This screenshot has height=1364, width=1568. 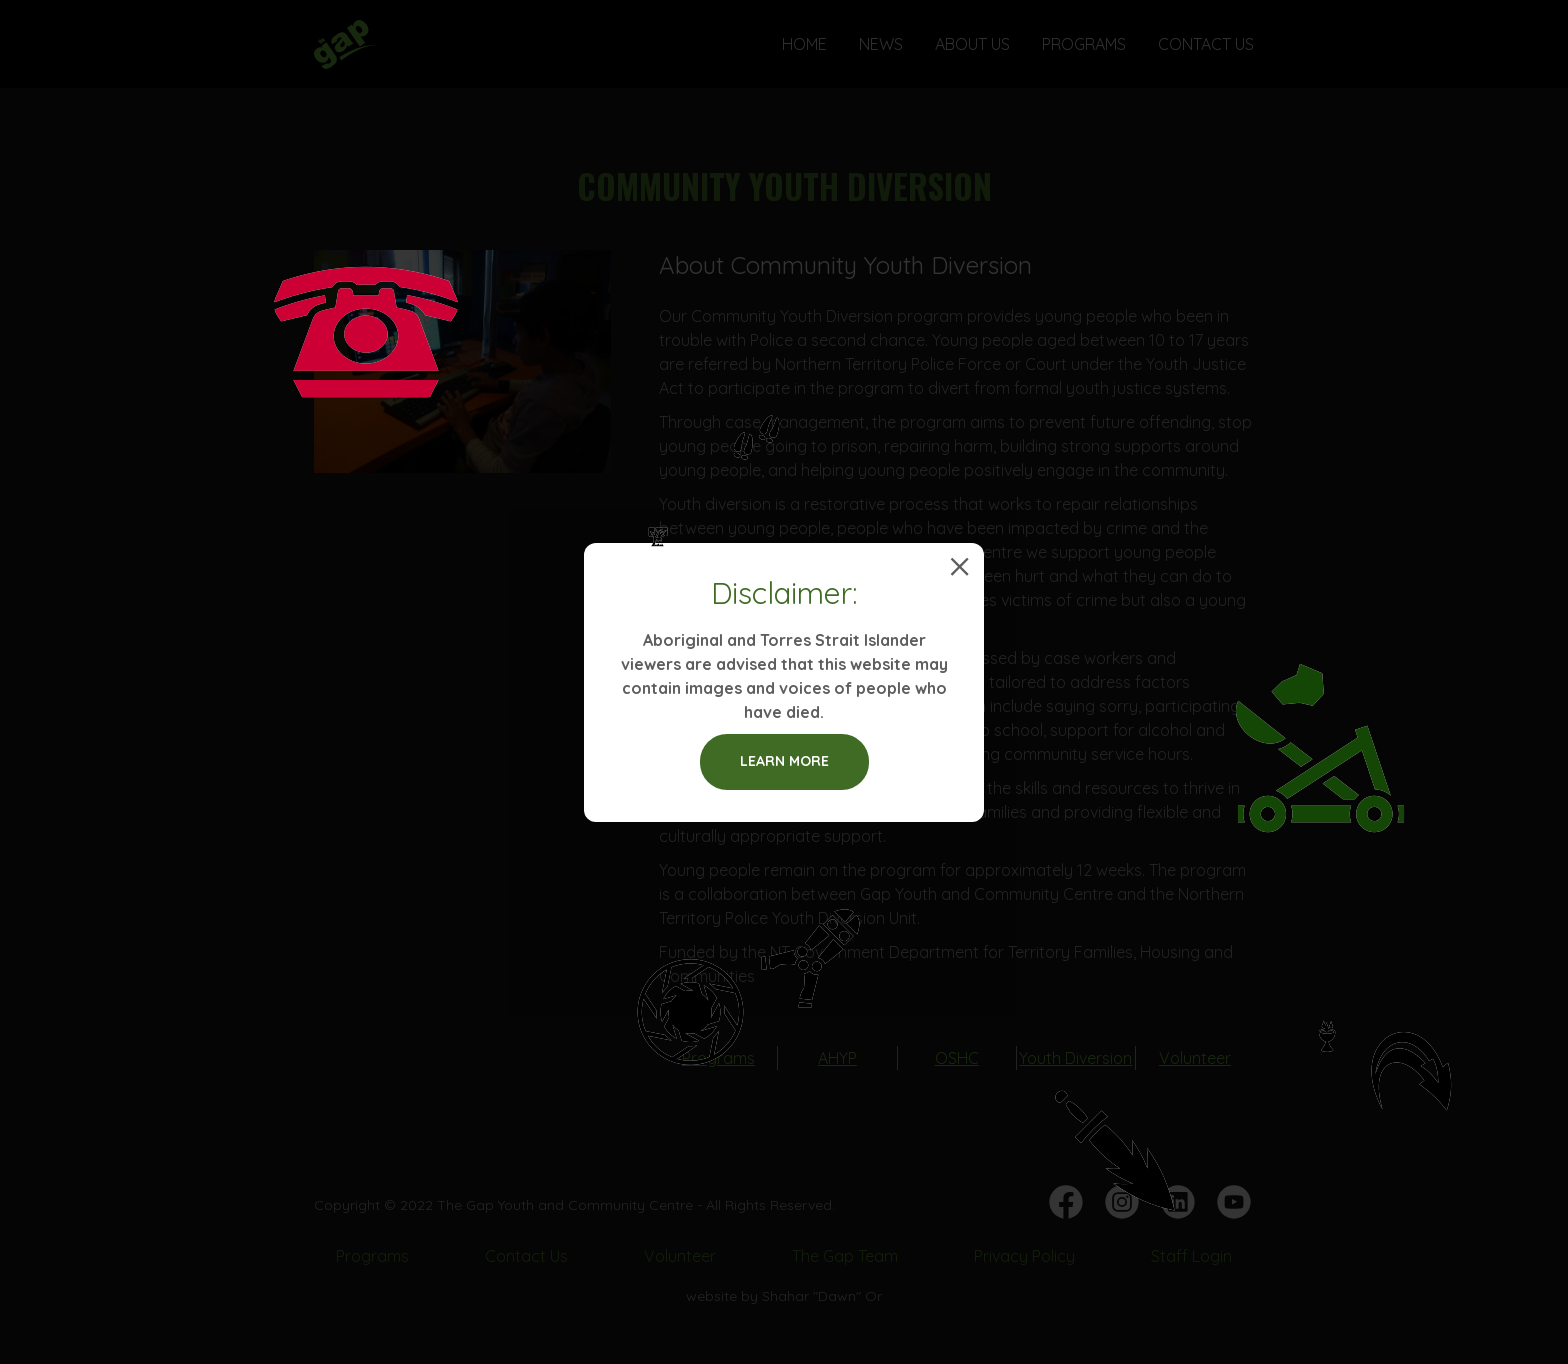 I want to click on attack or melee combat action, so click(x=1114, y=1150).